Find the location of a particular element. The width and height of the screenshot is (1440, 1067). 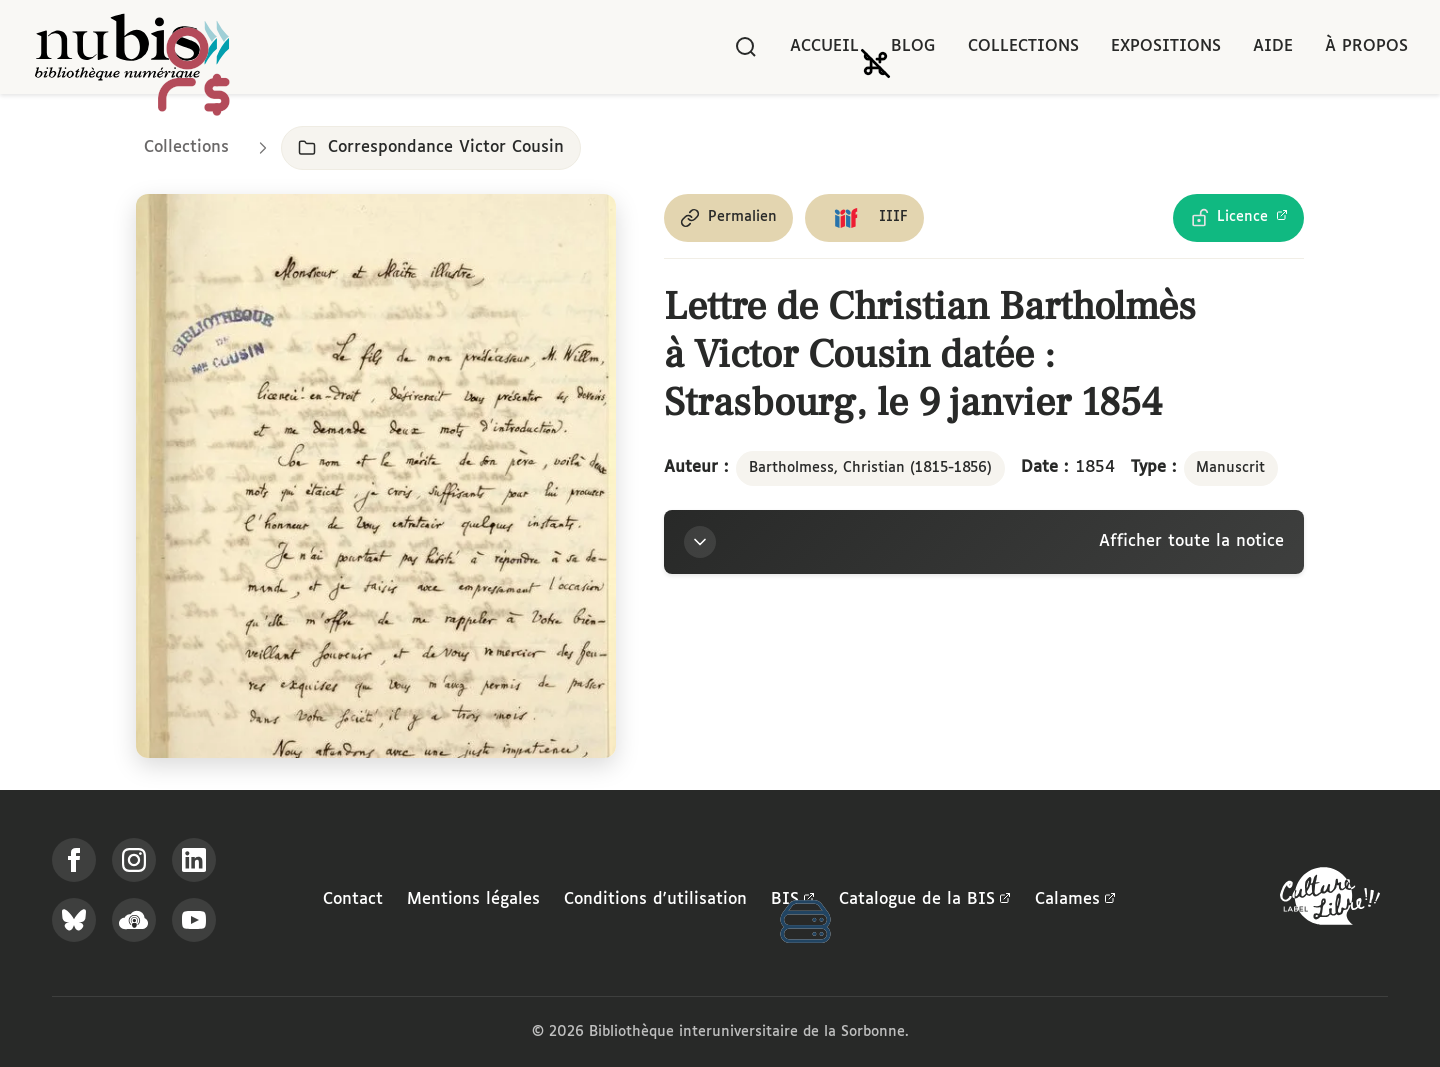

view server infrastructure status is located at coordinates (805, 921).